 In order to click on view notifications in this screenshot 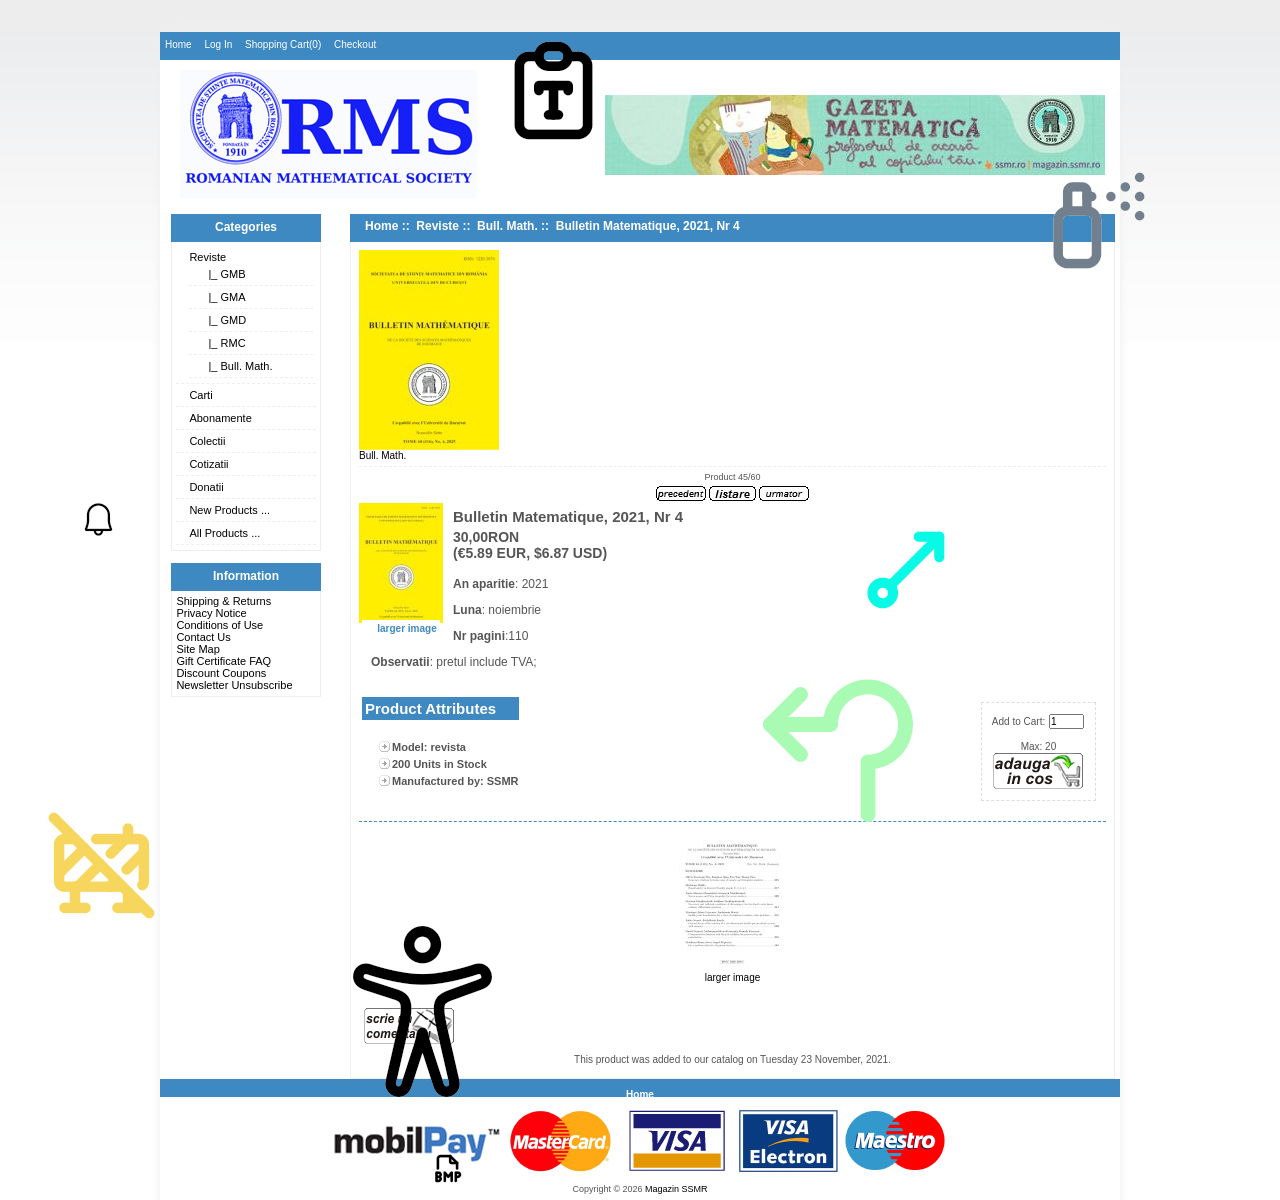, I will do `click(98, 519)`.